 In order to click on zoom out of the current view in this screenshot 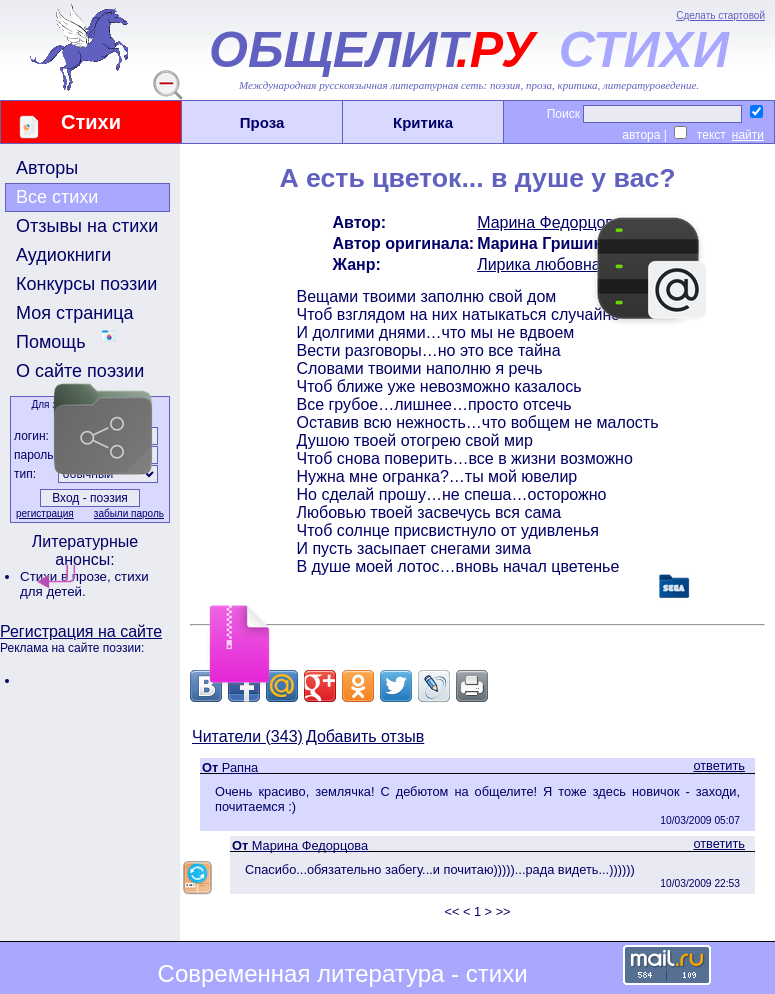, I will do `click(168, 85)`.